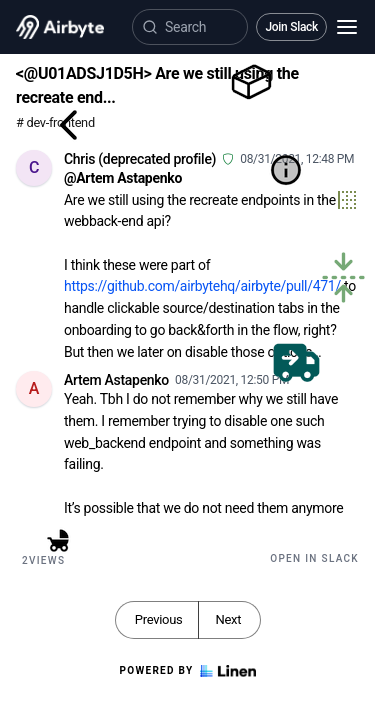 The height and width of the screenshot is (720, 375). I want to click on indicates child-friendly or family-friendly location, so click(58, 540).